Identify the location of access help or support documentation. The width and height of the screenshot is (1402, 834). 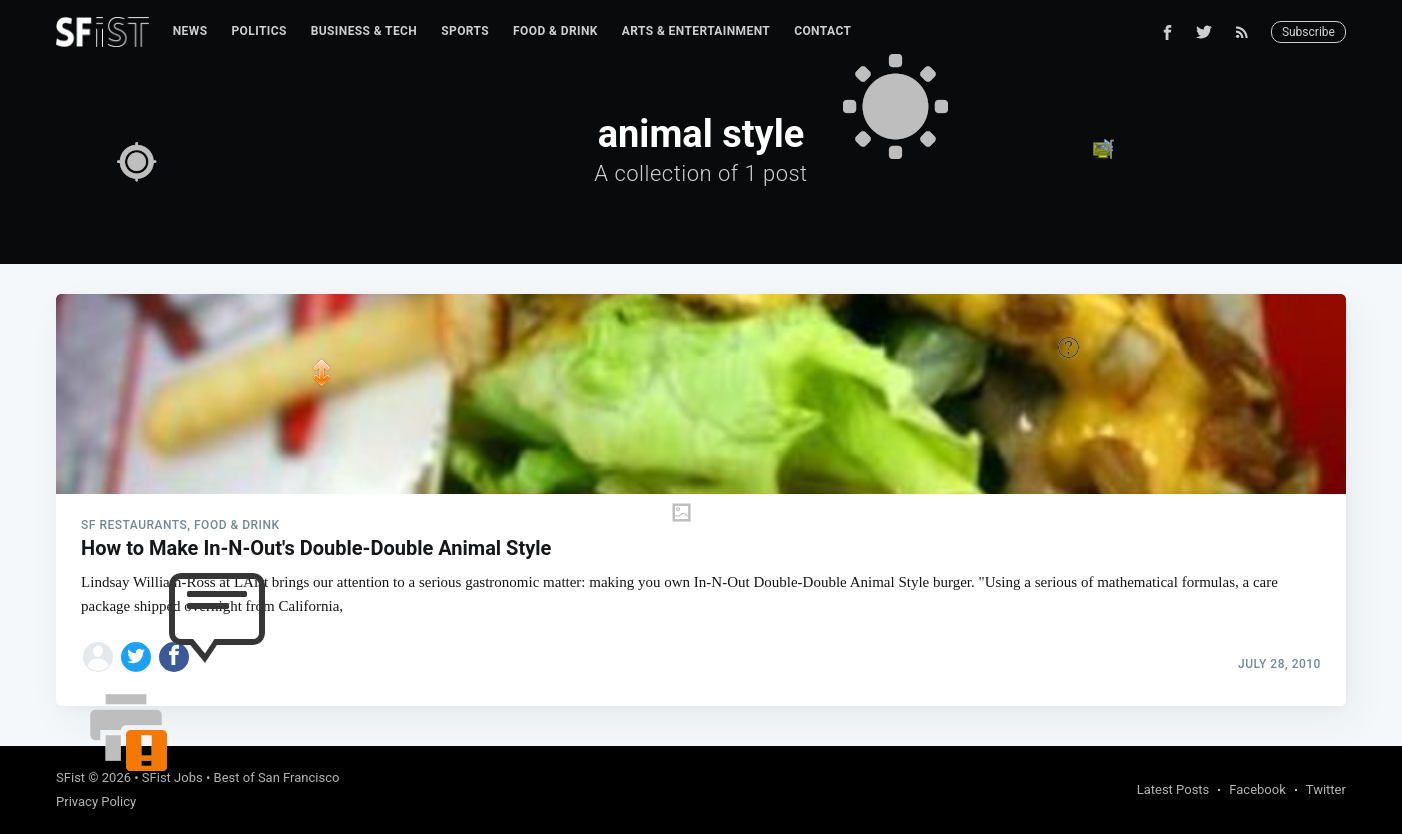
(1068, 347).